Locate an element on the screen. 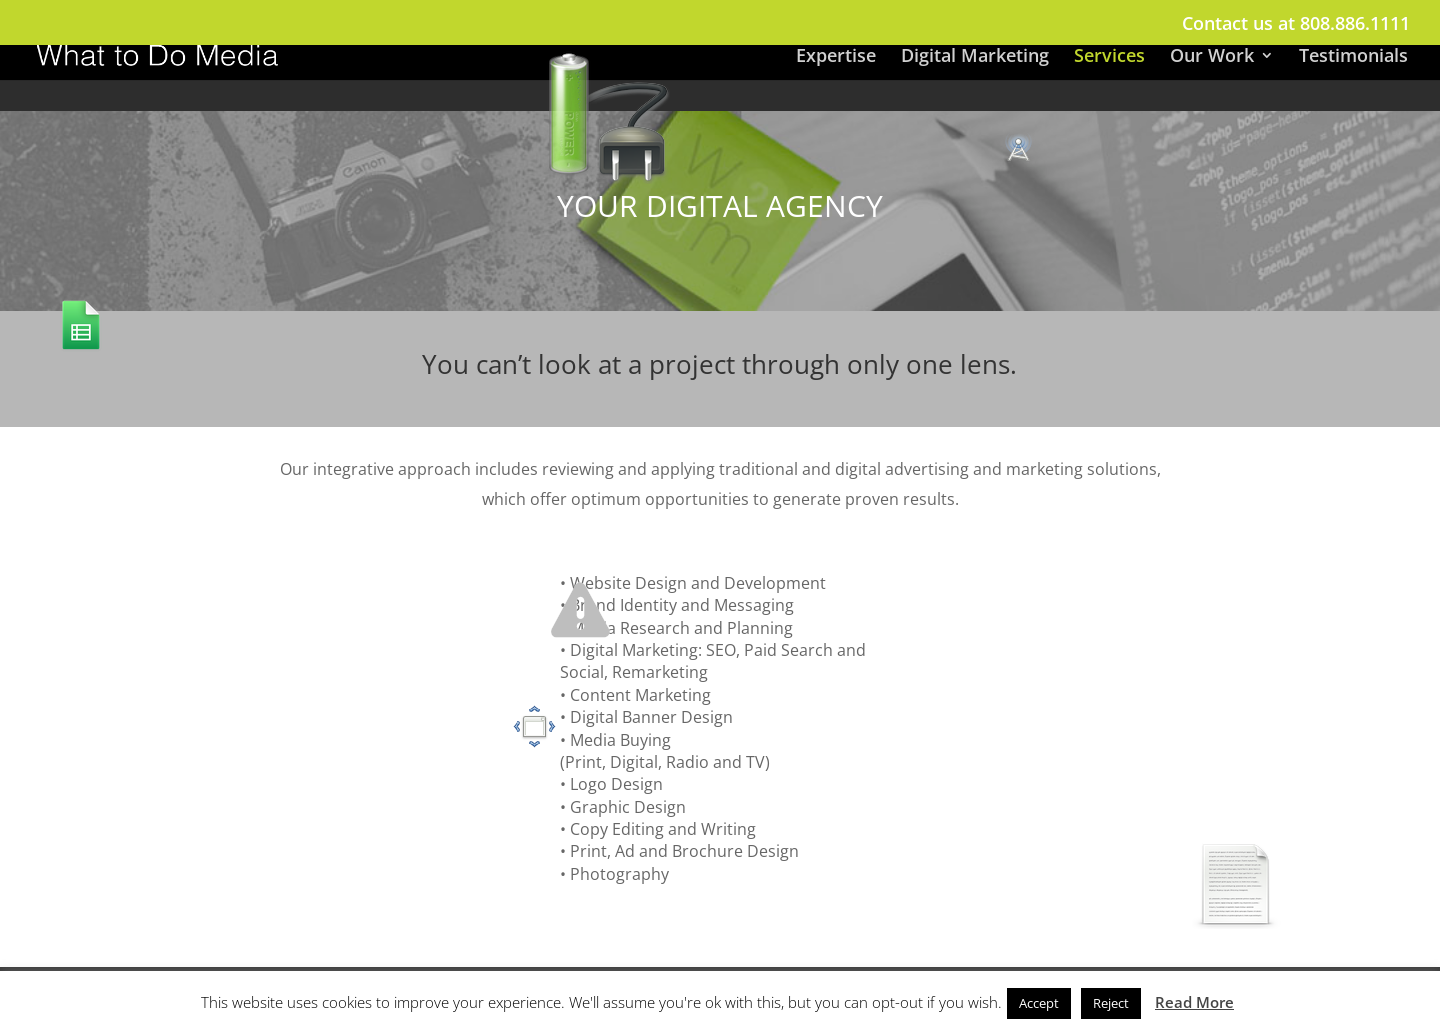  battery fully charged and connected to power is located at coordinates (601, 114).